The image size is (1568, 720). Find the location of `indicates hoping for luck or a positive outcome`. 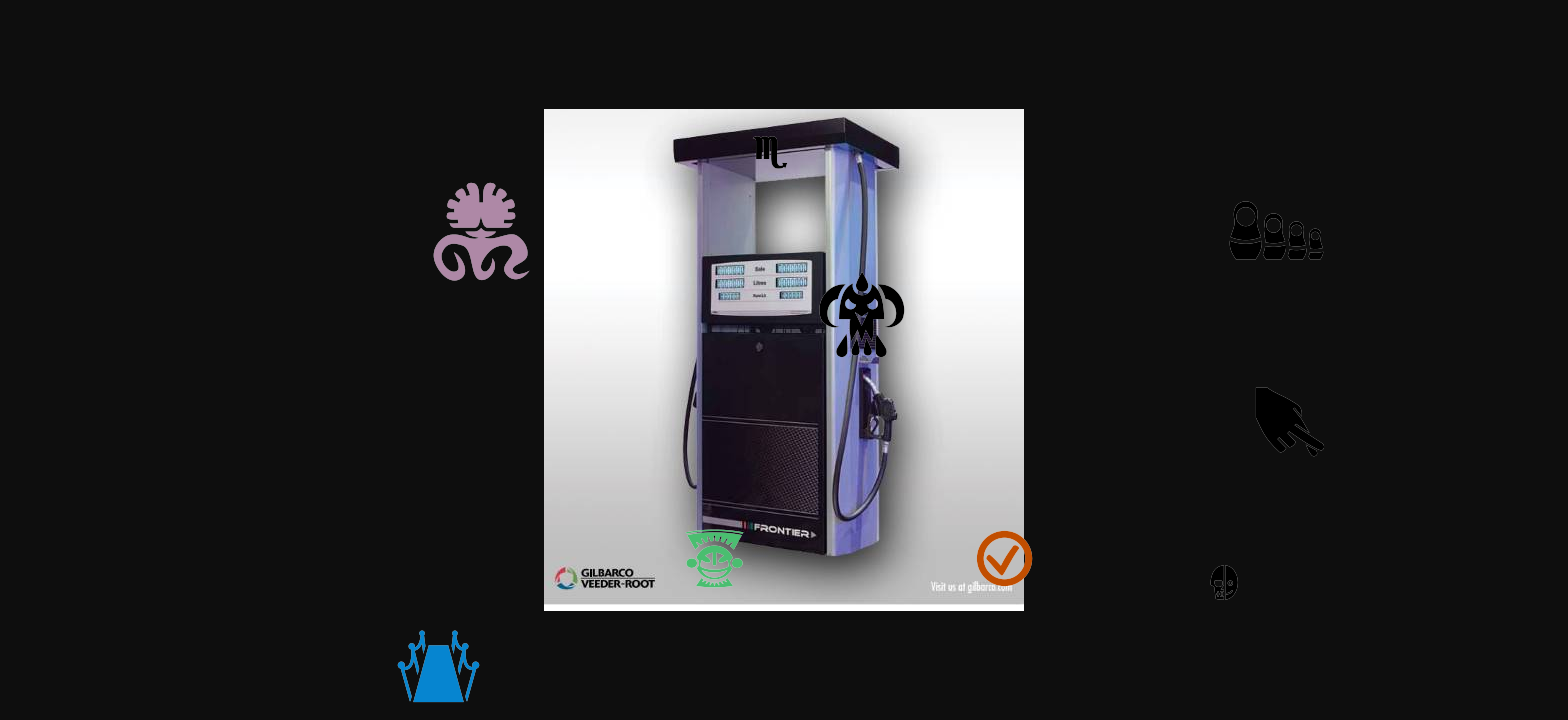

indicates hoping for luck or a positive outcome is located at coordinates (1290, 422).